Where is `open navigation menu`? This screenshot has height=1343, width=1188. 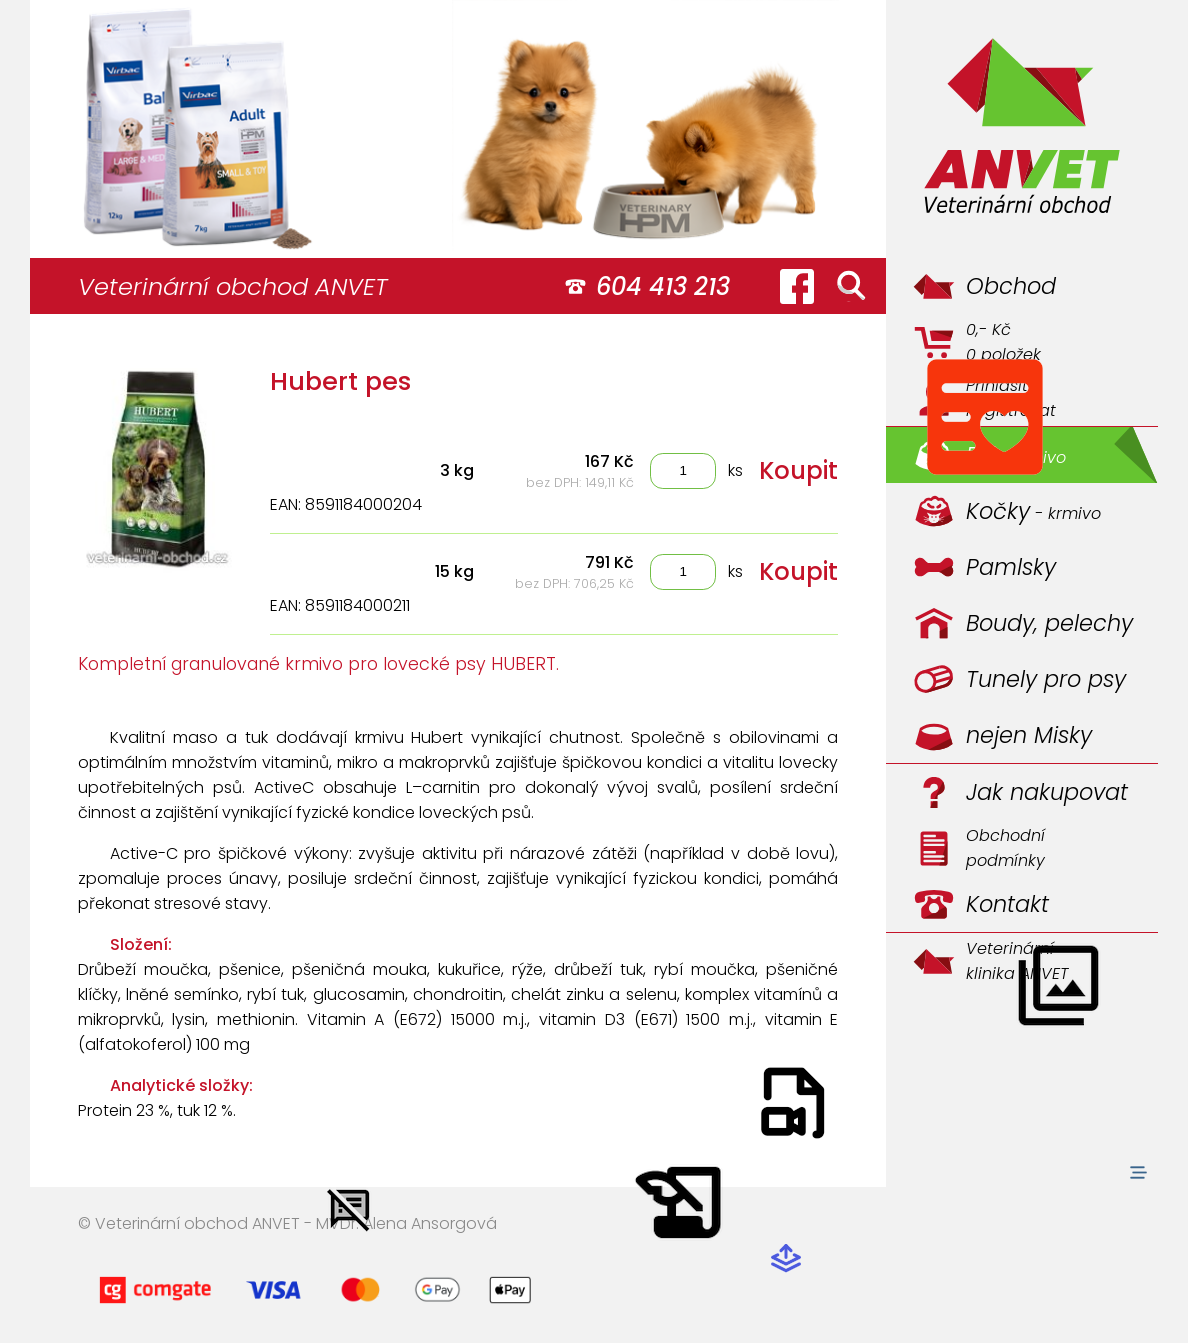
open navigation menu is located at coordinates (1138, 1172).